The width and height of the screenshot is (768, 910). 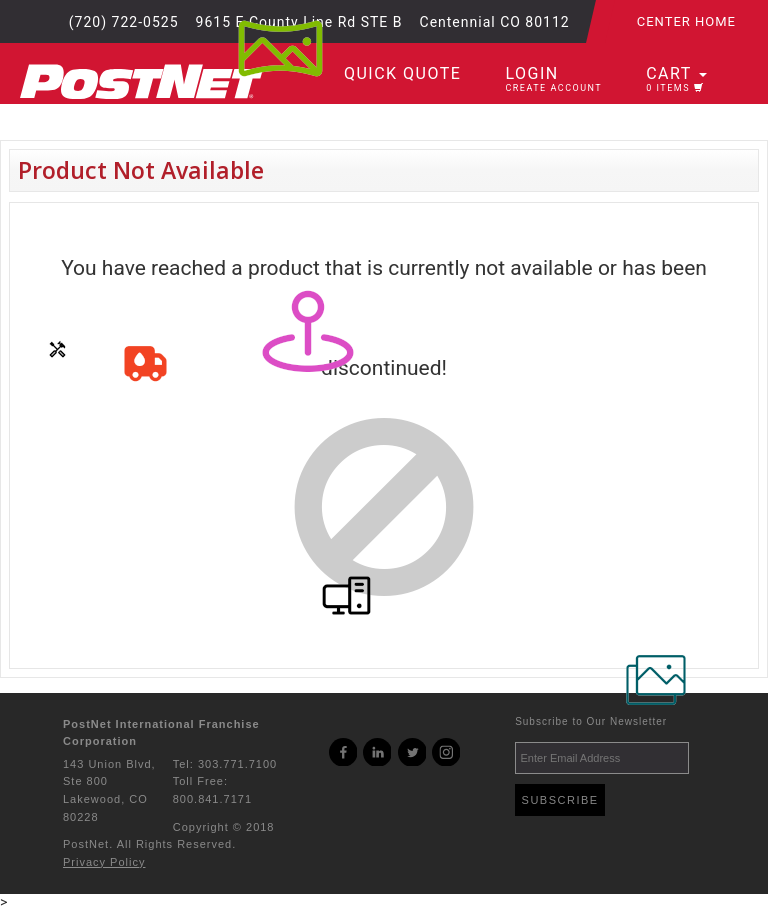 I want to click on water delivery service, so click(x=145, y=362).